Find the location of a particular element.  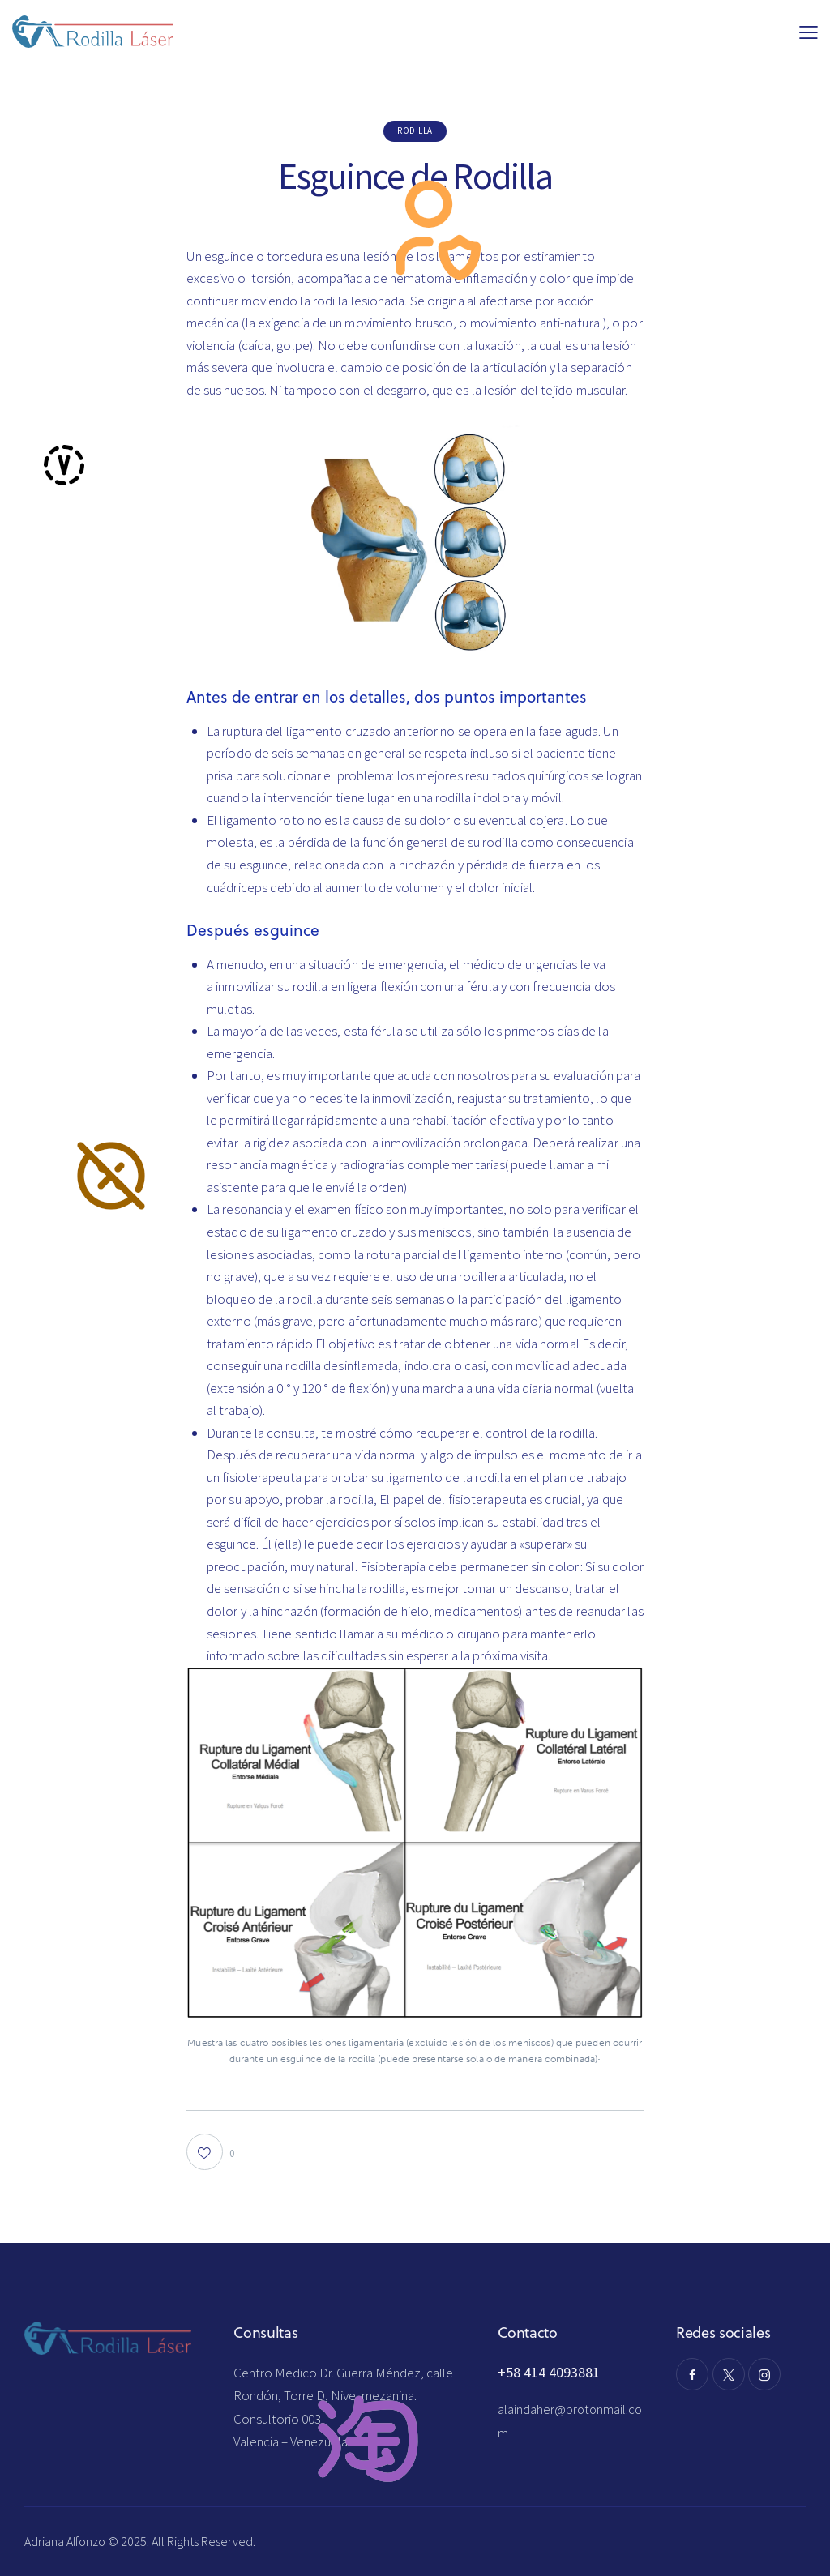

discount or promotion unavailable is located at coordinates (111, 1176).